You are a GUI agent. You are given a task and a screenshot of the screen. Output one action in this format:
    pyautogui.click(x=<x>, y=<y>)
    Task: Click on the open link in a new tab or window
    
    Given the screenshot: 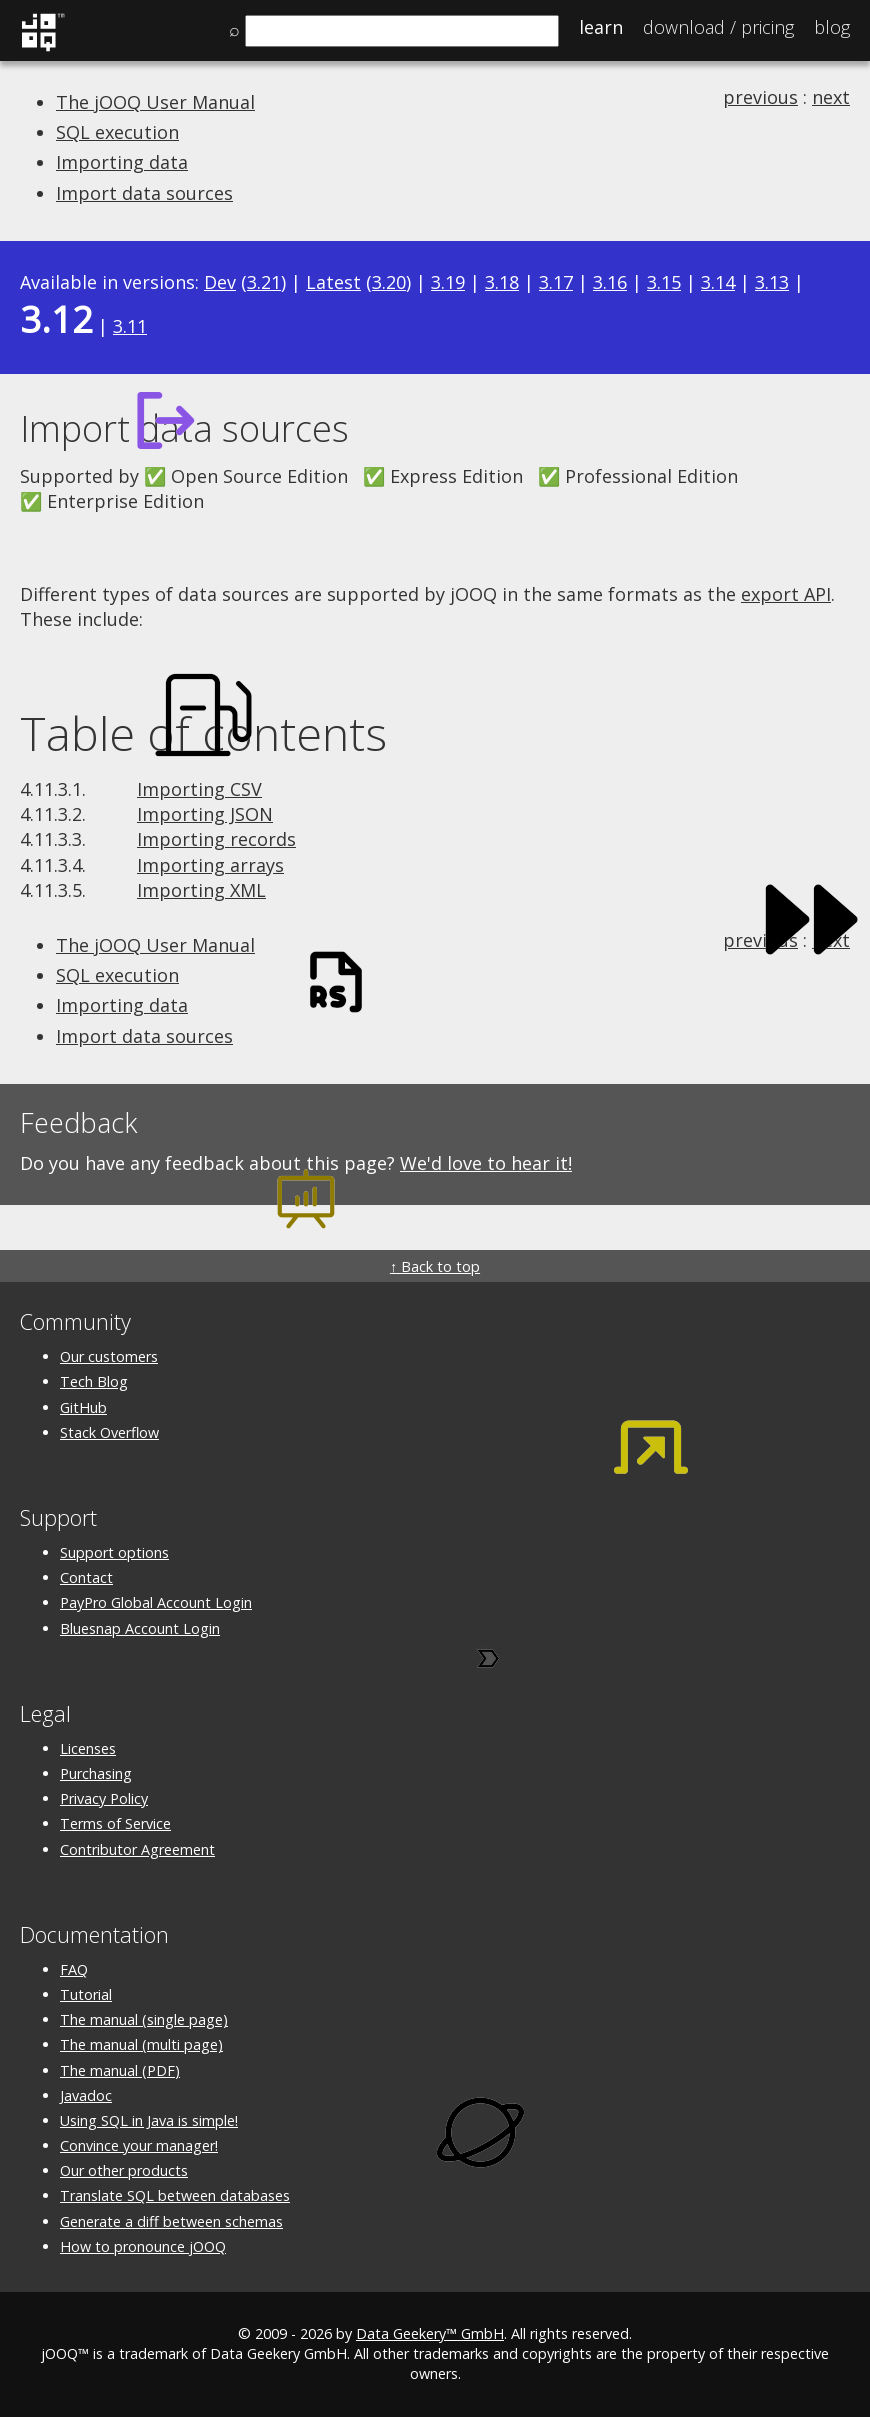 What is the action you would take?
    pyautogui.click(x=651, y=1446)
    